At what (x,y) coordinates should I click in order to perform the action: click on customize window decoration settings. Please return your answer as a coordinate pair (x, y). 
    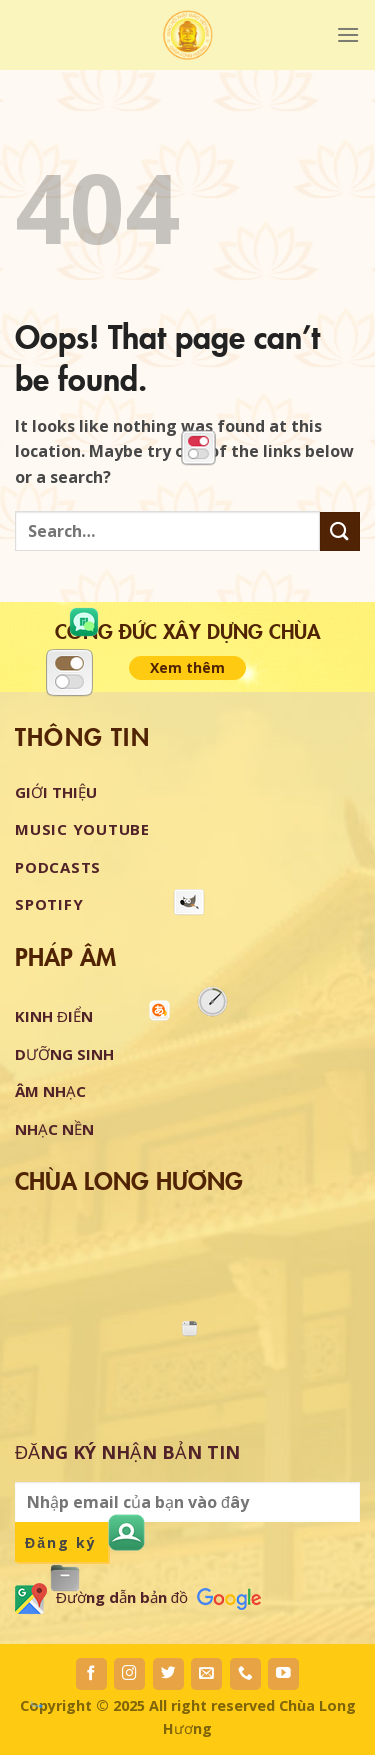
    Looking at the image, I should click on (189, 1328).